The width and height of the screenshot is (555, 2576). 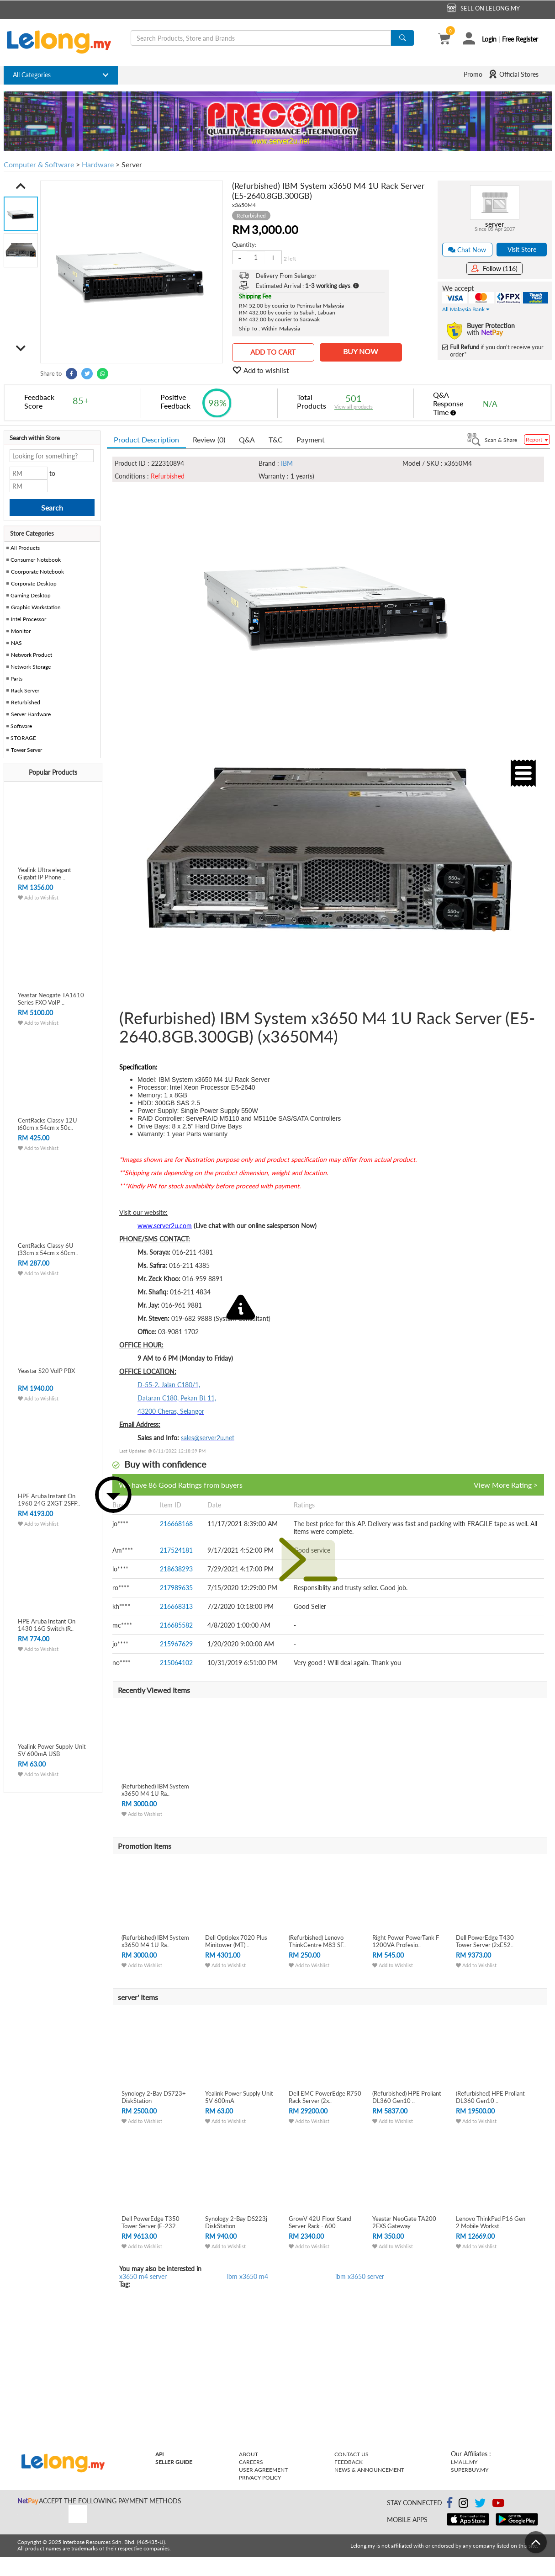 I want to click on view important information or notice, so click(x=241, y=1308).